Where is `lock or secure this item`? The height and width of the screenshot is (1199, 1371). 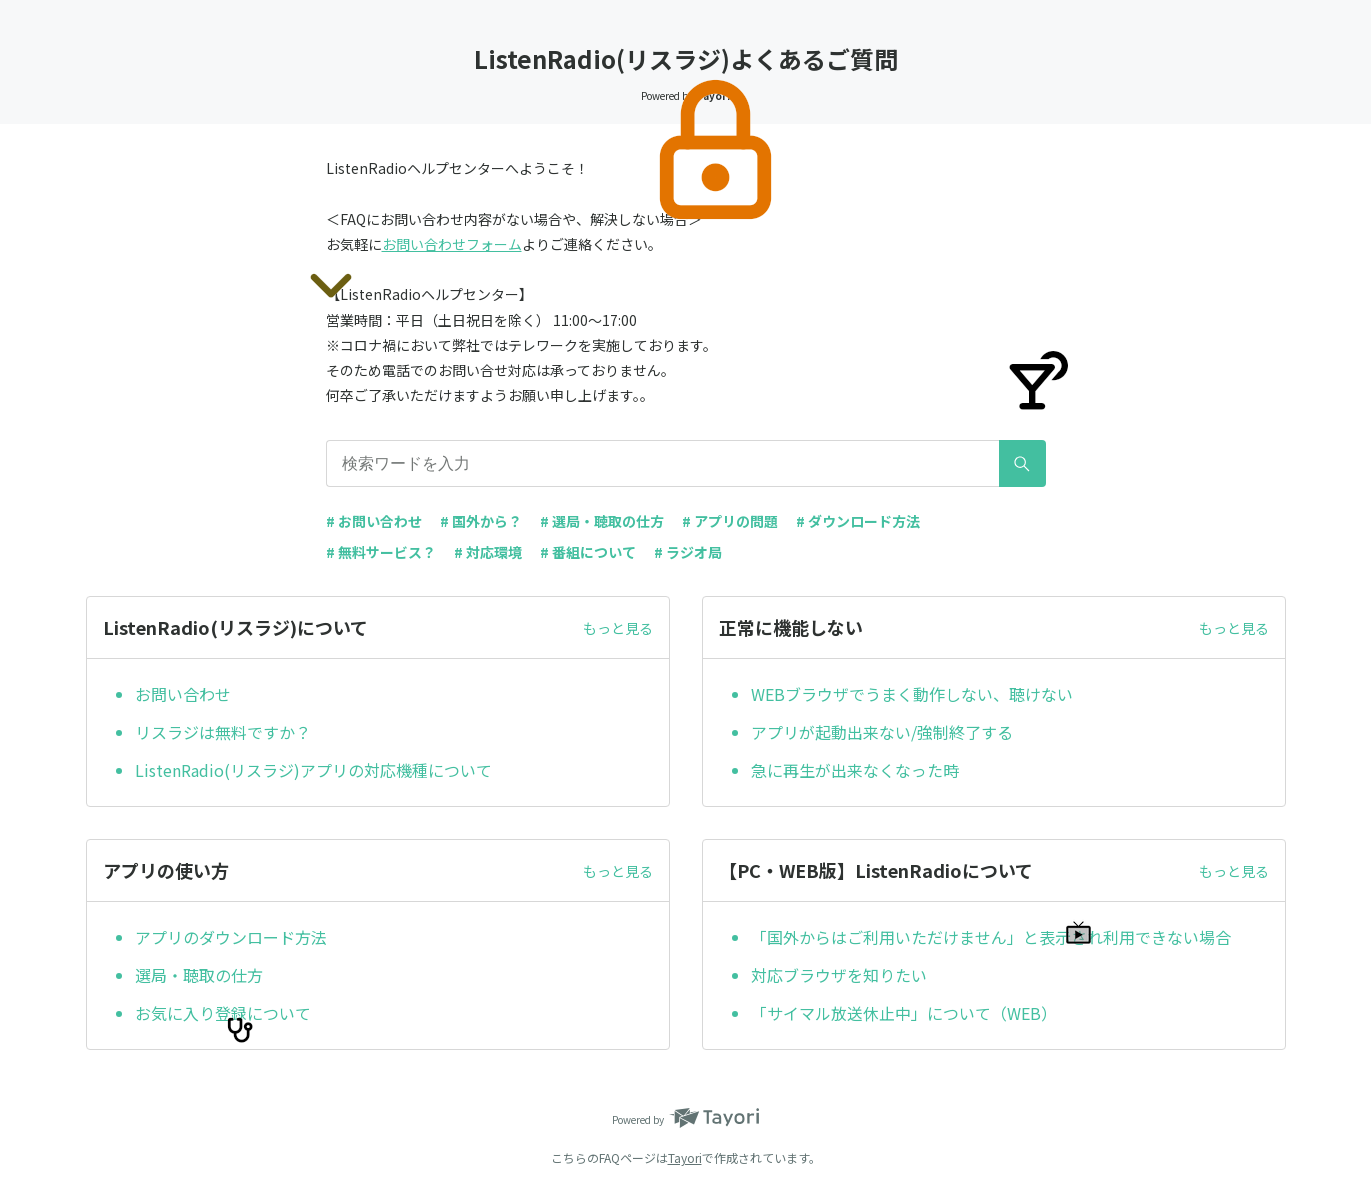 lock or secure this item is located at coordinates (715, 149).